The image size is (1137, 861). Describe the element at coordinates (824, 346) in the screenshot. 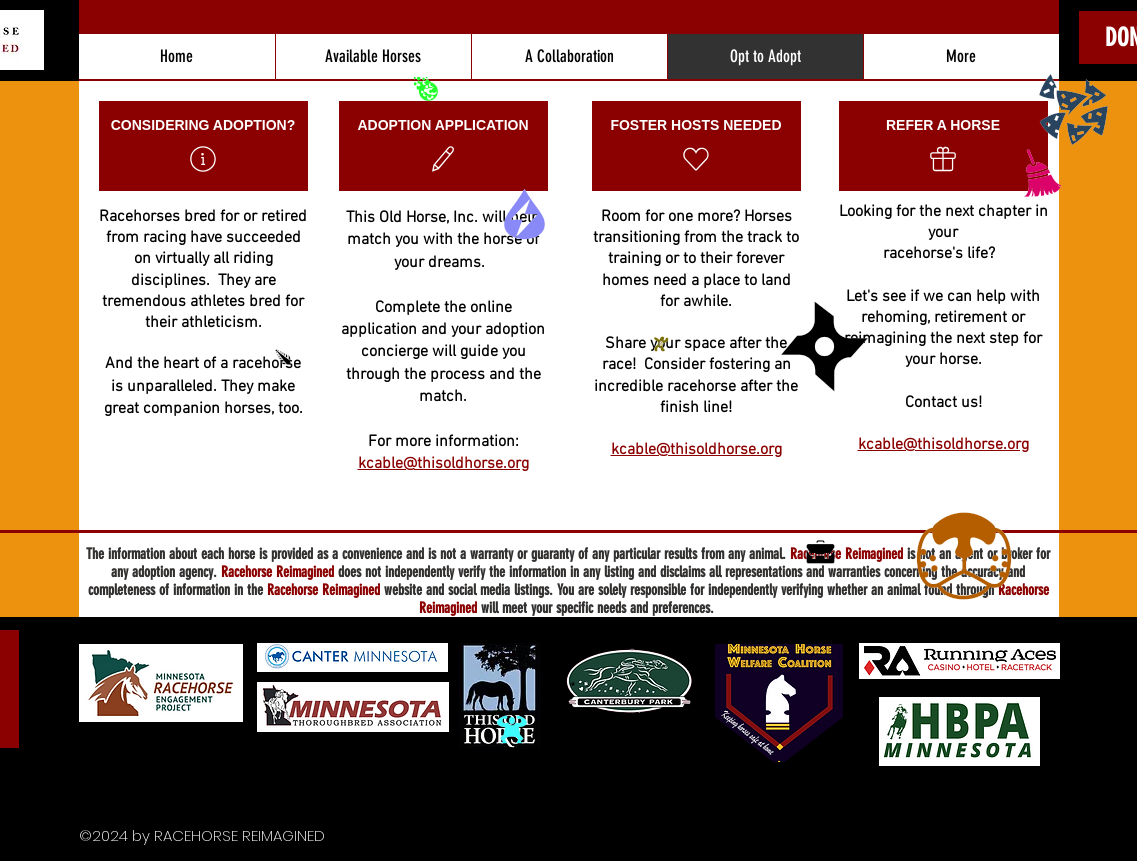

I see `ninja or stealth game mode` at that location.